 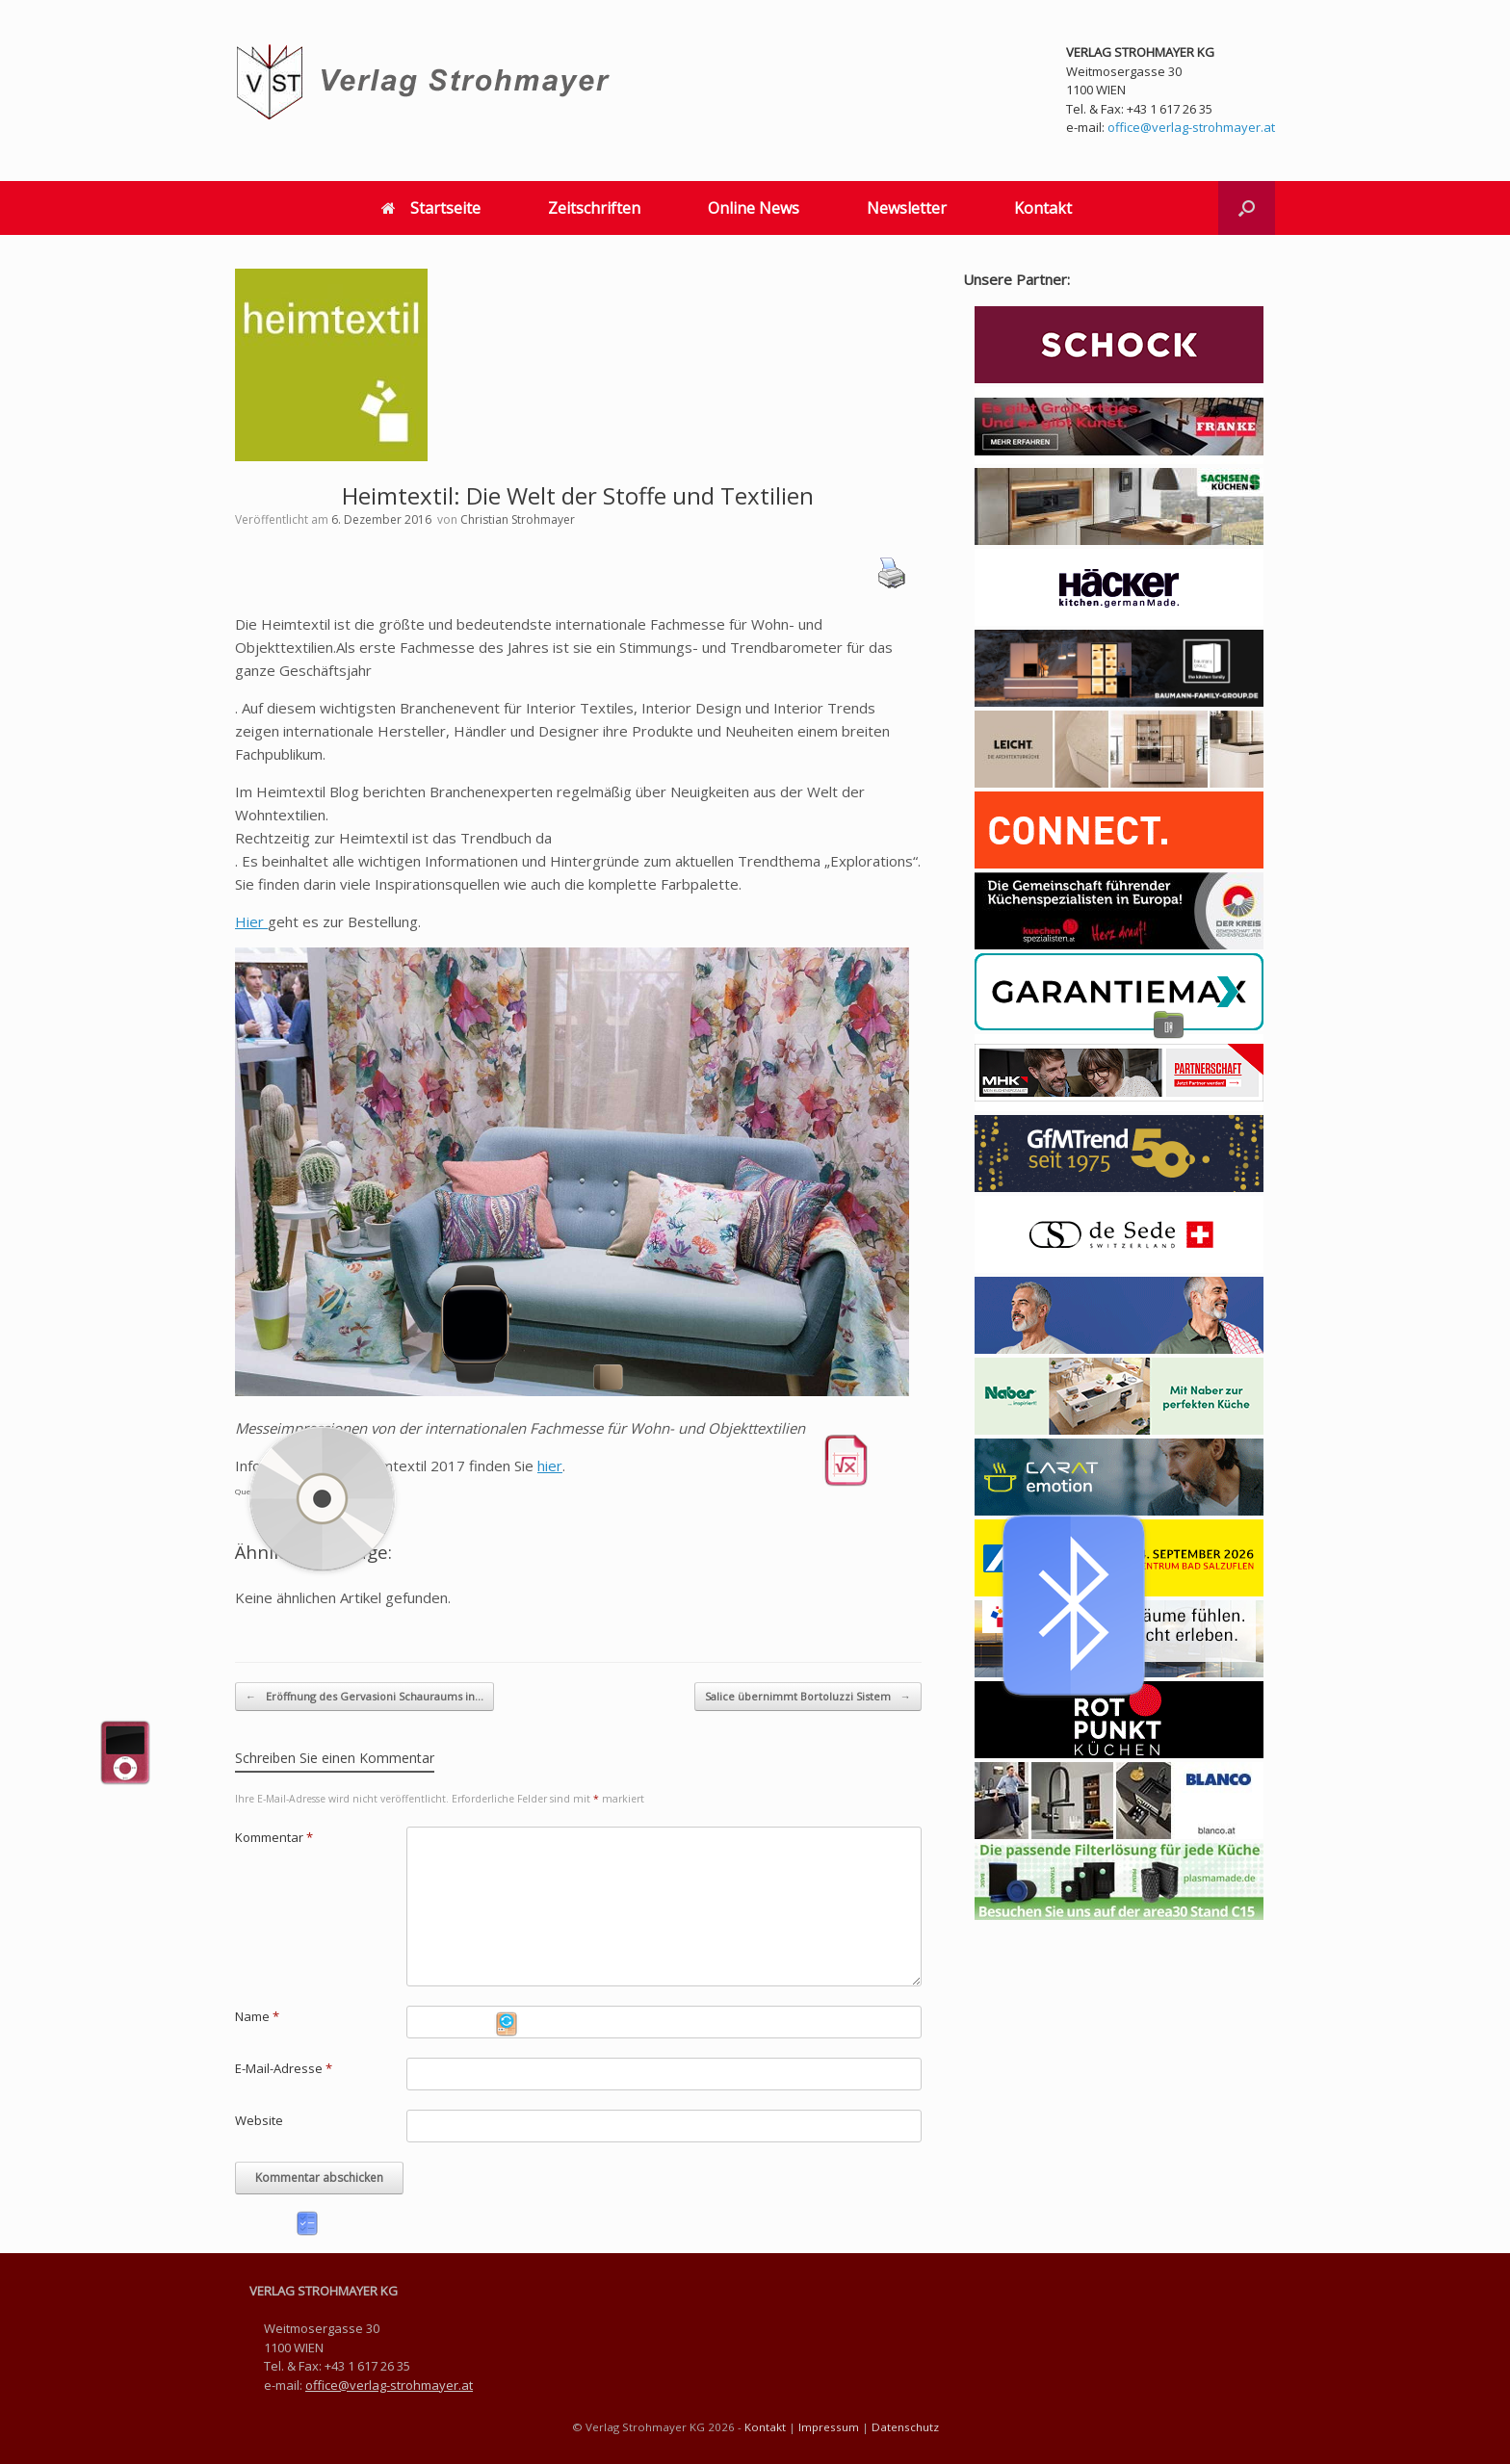 I want to click on system package updates available, so click(x=507, y=2024).